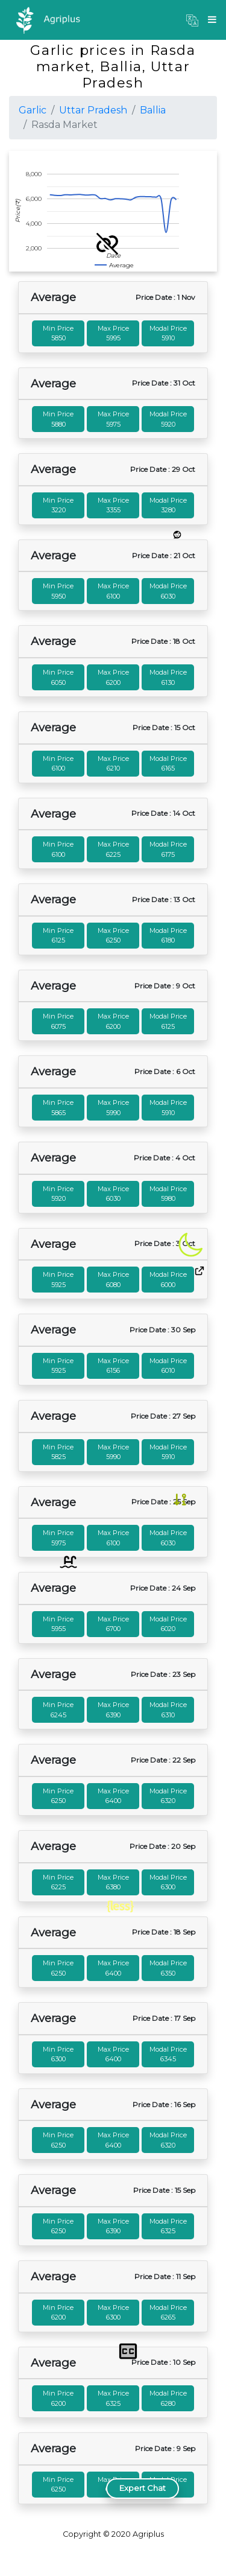 This screenshot has width=226, height=2576. What do you see at coordinates (68, 1562) in the screenshot?
I see `indicates swimming pool amenity available` at bounding box center [68, 1562].